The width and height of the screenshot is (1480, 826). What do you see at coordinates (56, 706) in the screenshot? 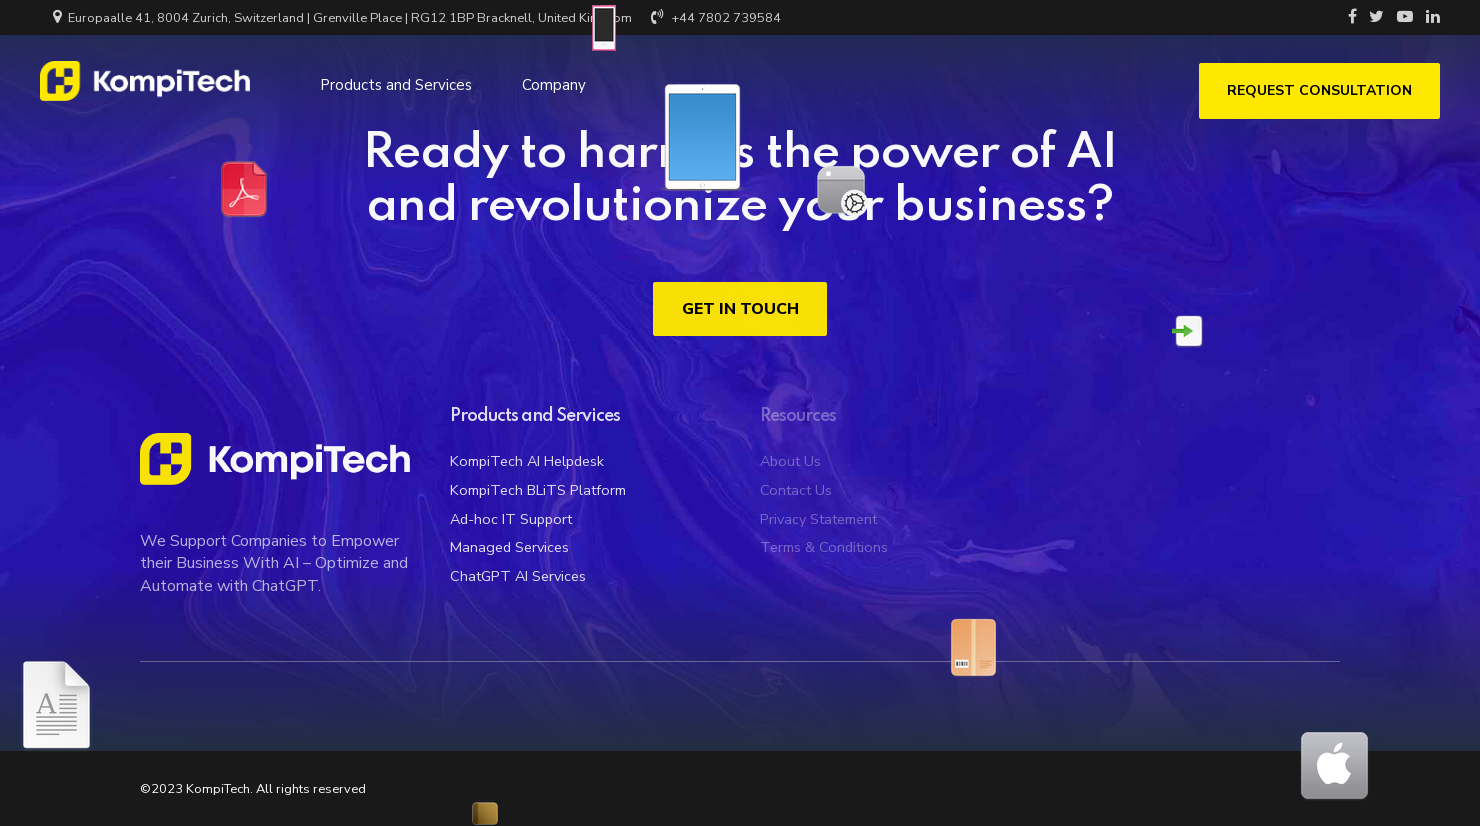
I see `a rich text format document file` at bounding box center [56, 706].